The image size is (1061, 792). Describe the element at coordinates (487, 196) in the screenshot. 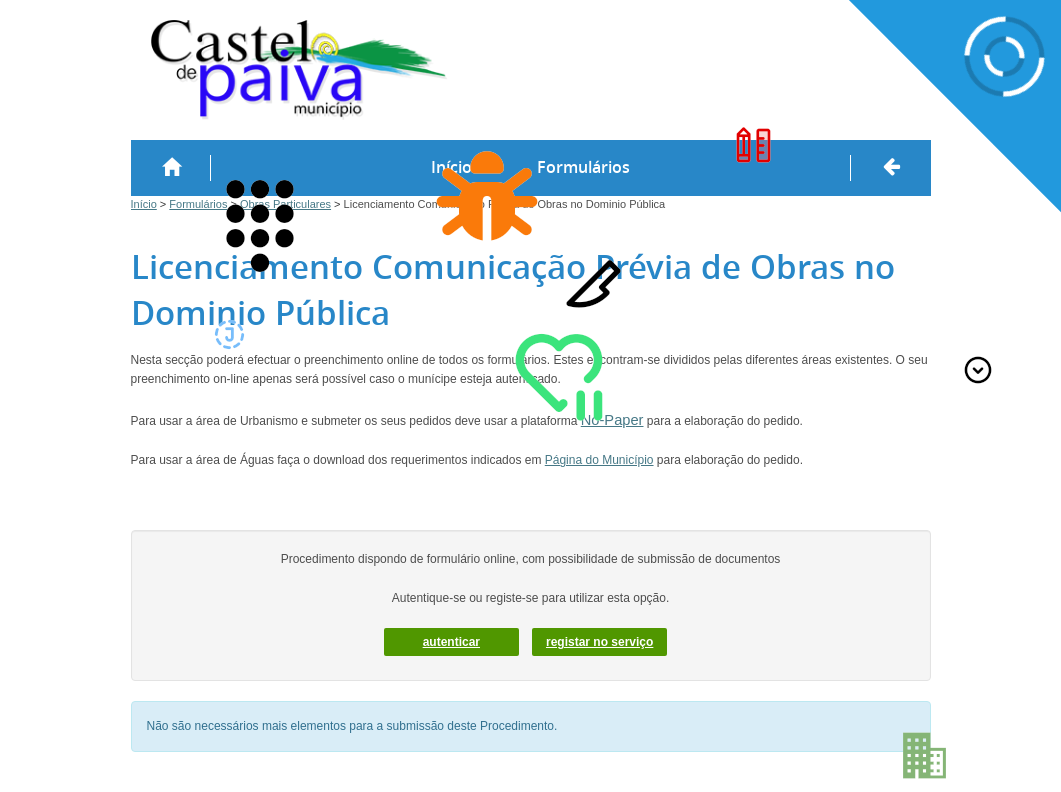

I see `report a bug or issue` at that location.